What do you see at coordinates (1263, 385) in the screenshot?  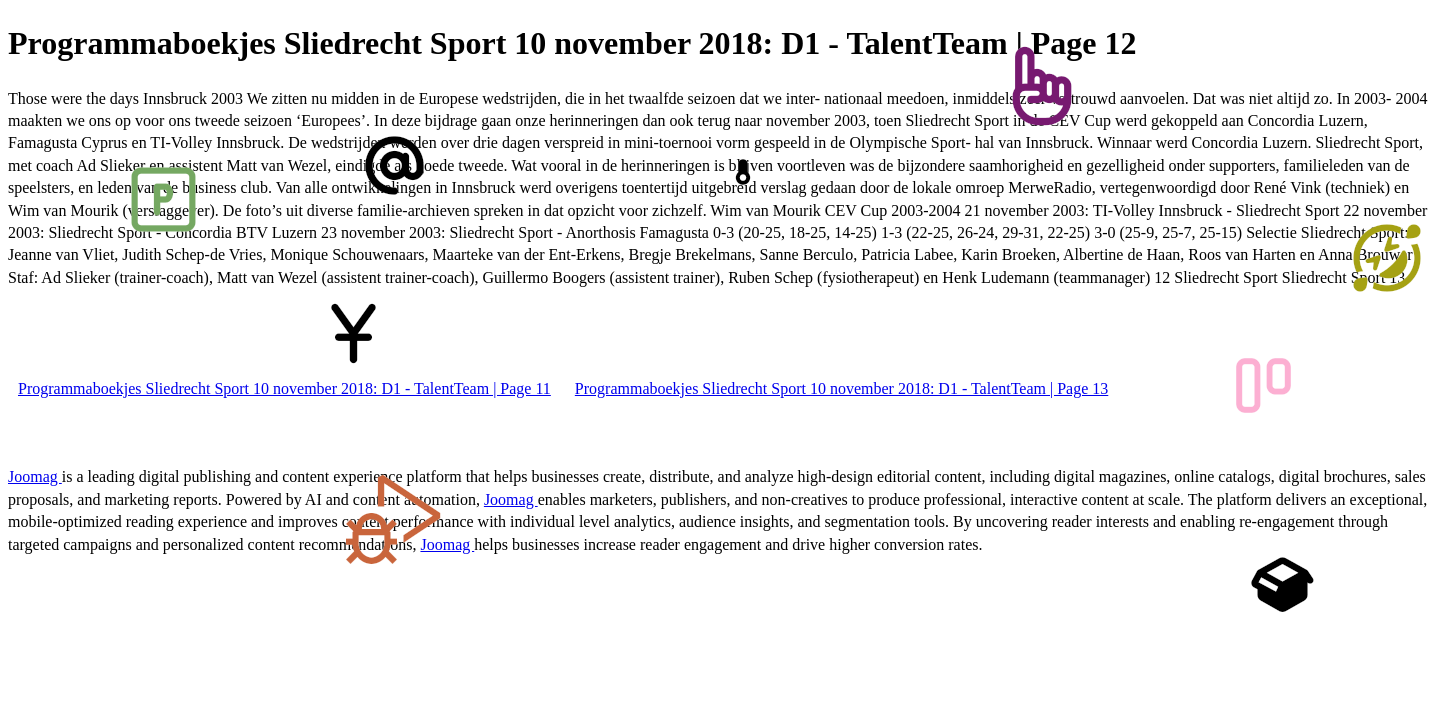 I see `switch to card view layout` at bounding box center [1263, 385].